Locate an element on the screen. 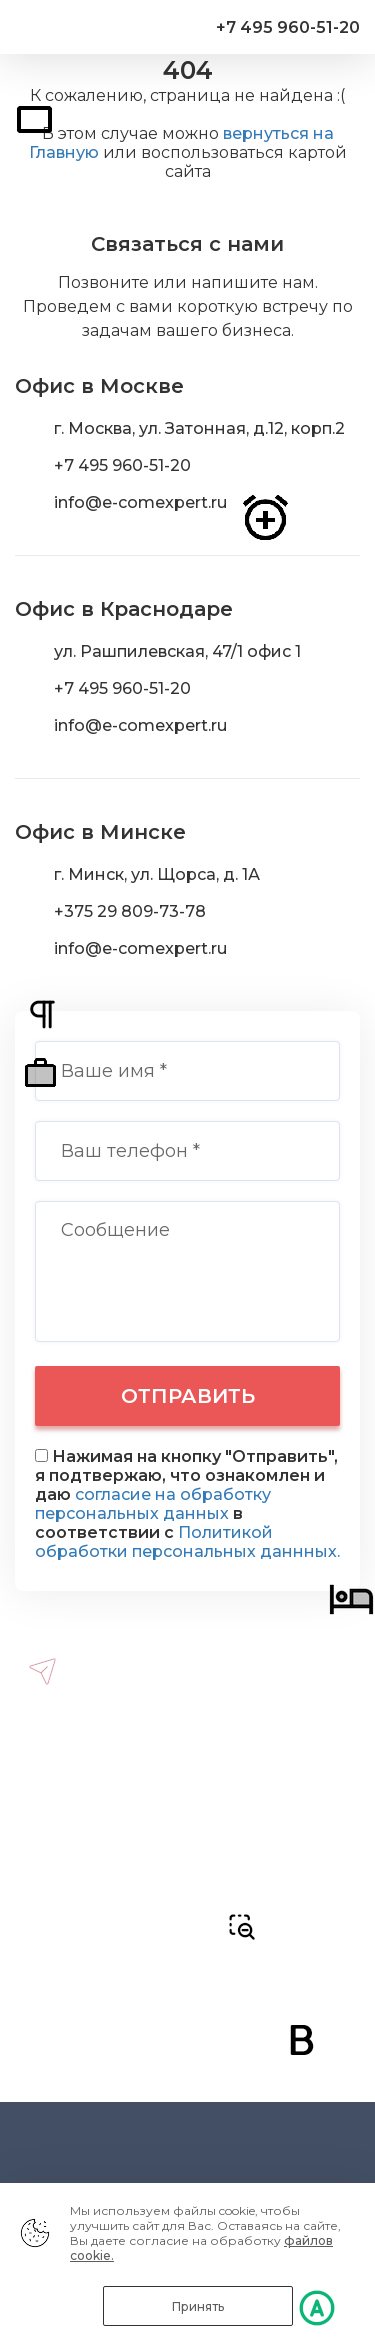 Image resolution: width=375 pixels, height=2346 pixels. add a new alarm is located at coordinates (265, 517).